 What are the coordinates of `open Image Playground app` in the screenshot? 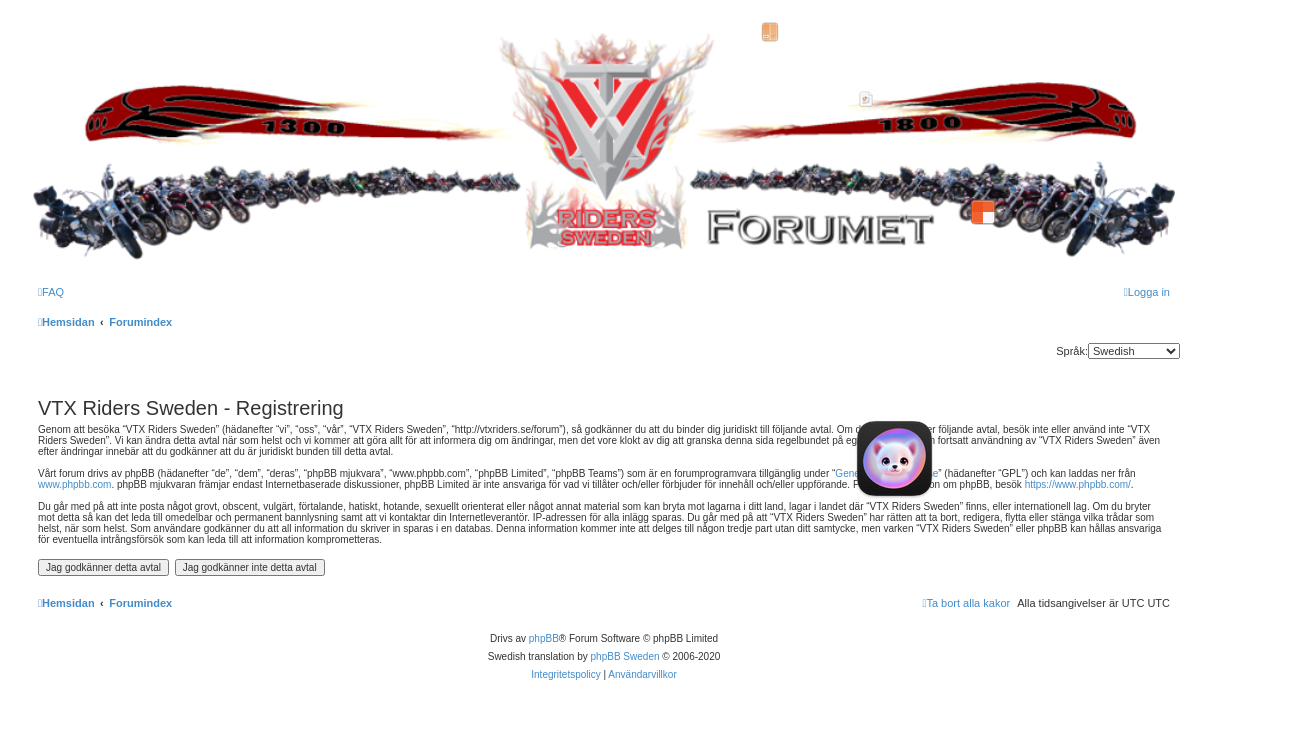 It's located at (894, 458).